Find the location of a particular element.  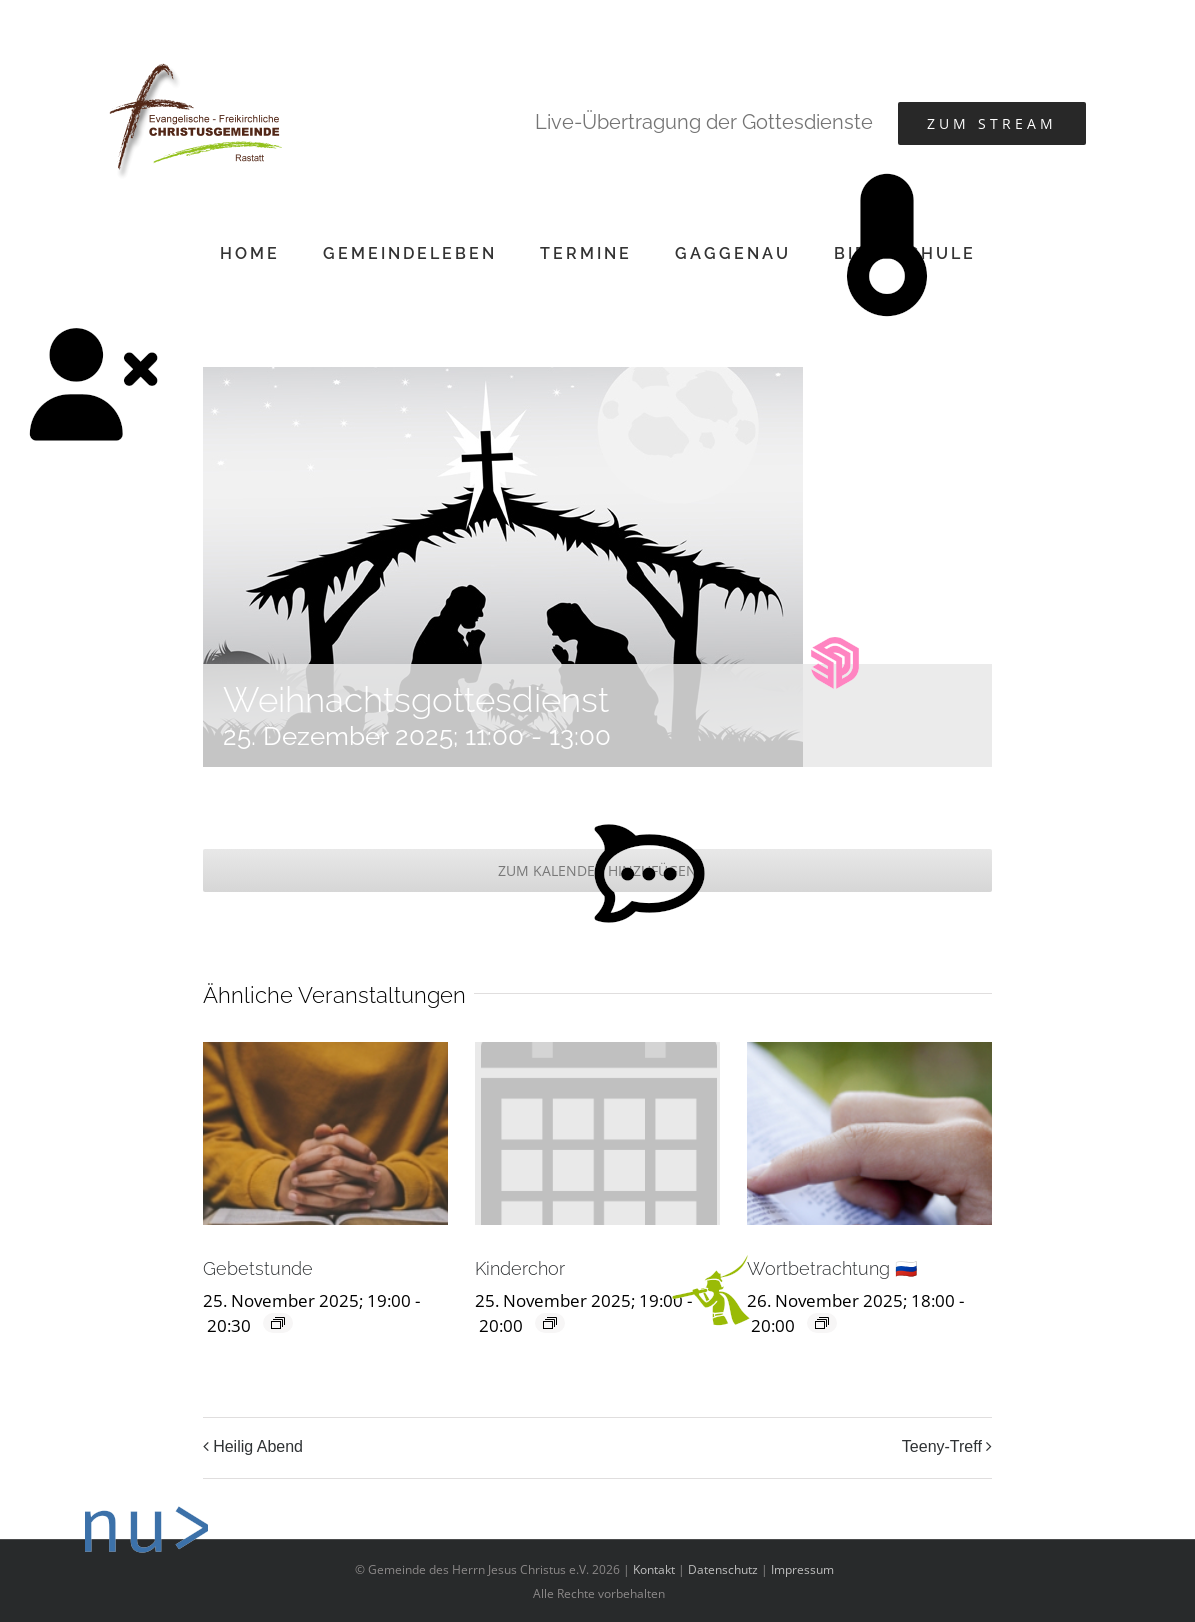

open Rocket.Chat messaging app is located at coordinates (649, 873).